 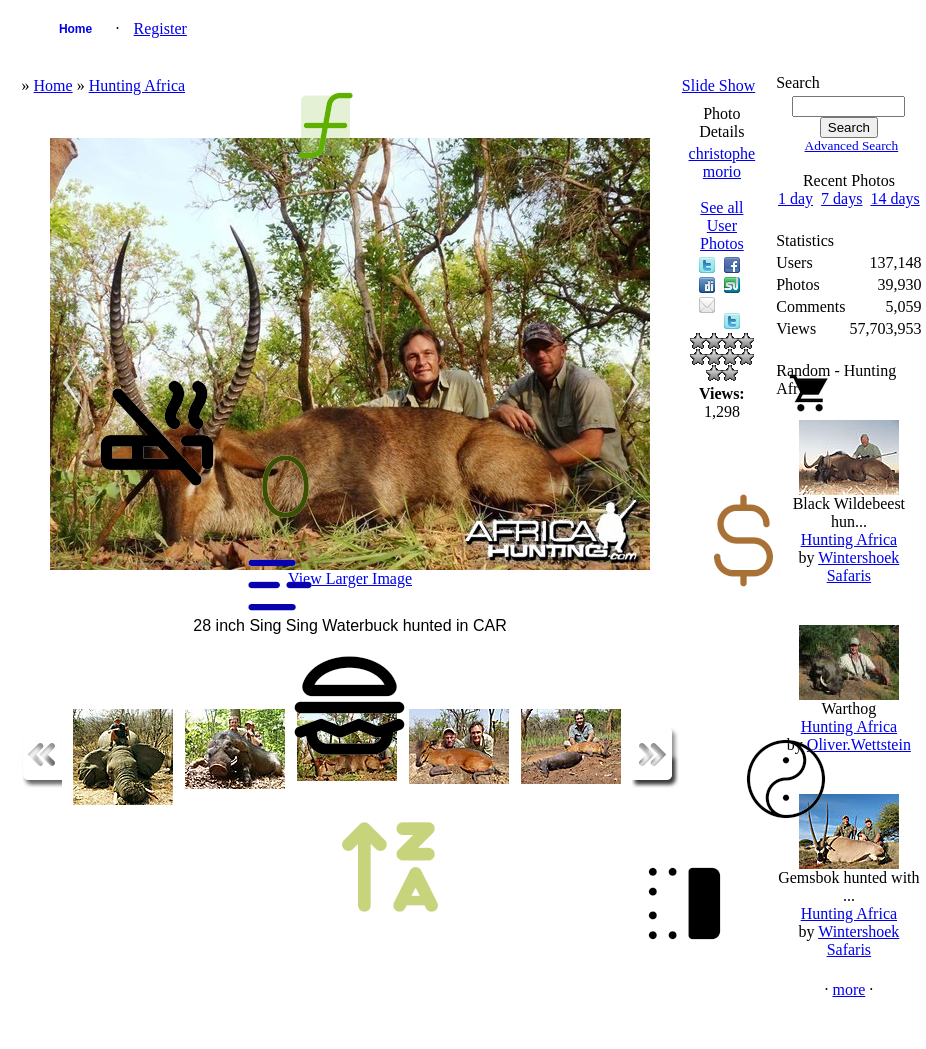 I want to click on insert a mathematical function or formula, so click(x=325, y=125).